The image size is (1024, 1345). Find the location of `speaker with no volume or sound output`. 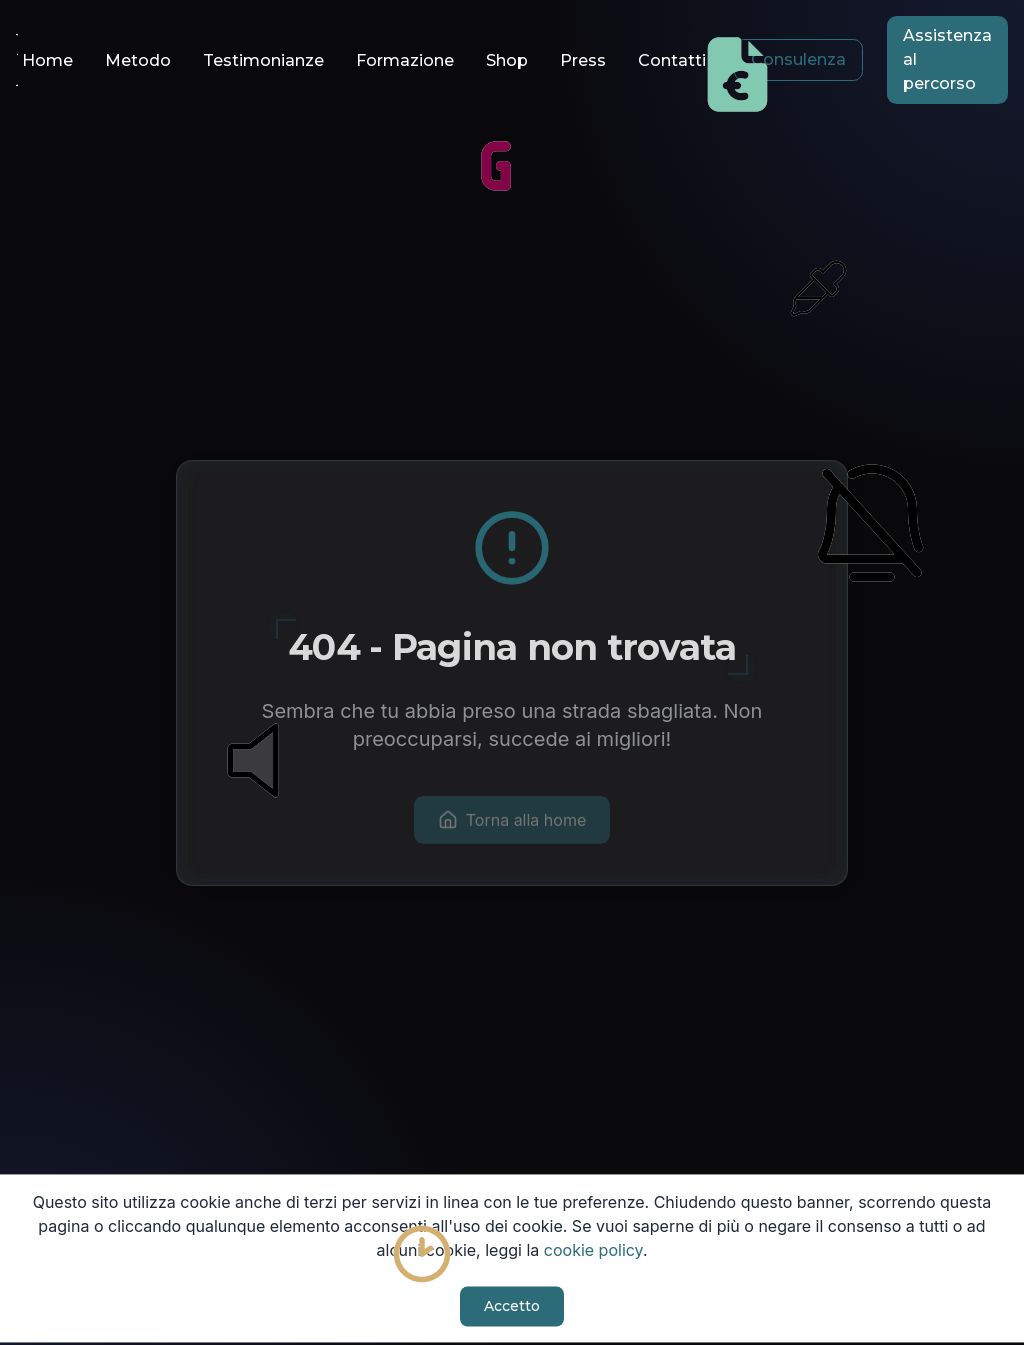

speaker with no volume or sound output is located at coordinates (264, 760).